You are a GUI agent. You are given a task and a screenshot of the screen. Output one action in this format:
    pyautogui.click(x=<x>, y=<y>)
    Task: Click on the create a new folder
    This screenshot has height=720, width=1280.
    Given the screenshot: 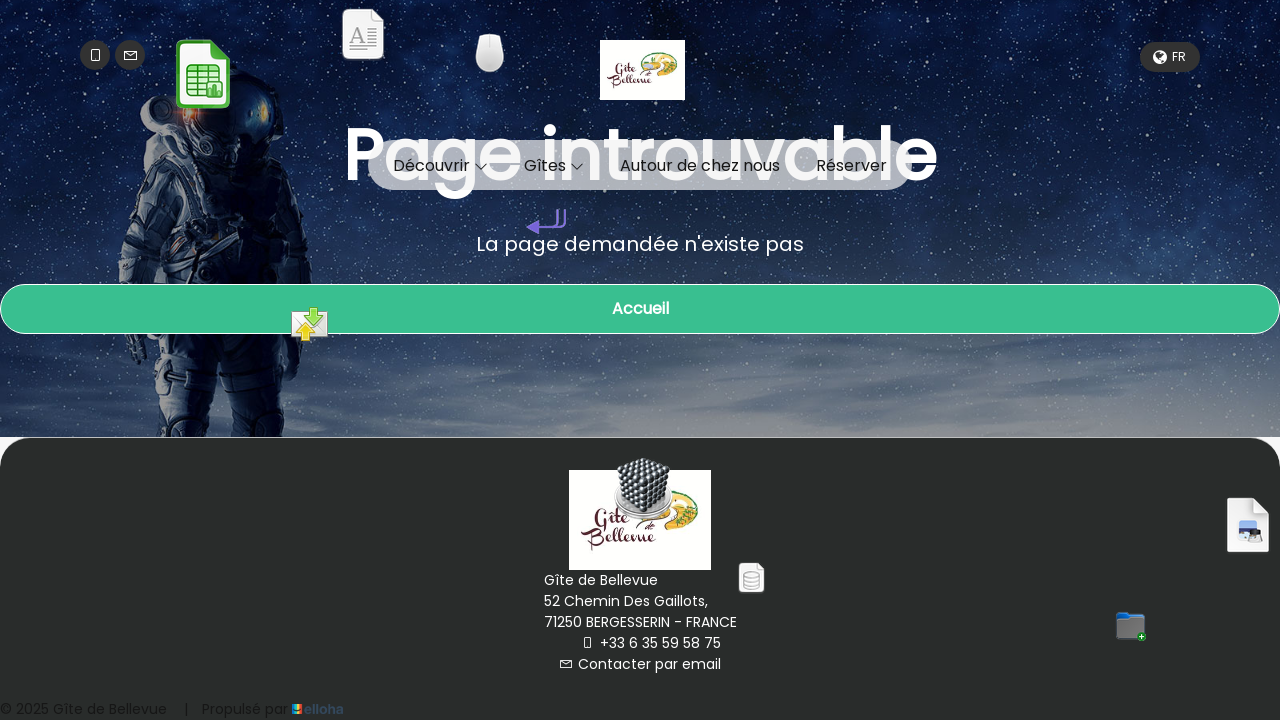 What is the action you would take?
    pyautogui.click(x=1130, y=625)
    